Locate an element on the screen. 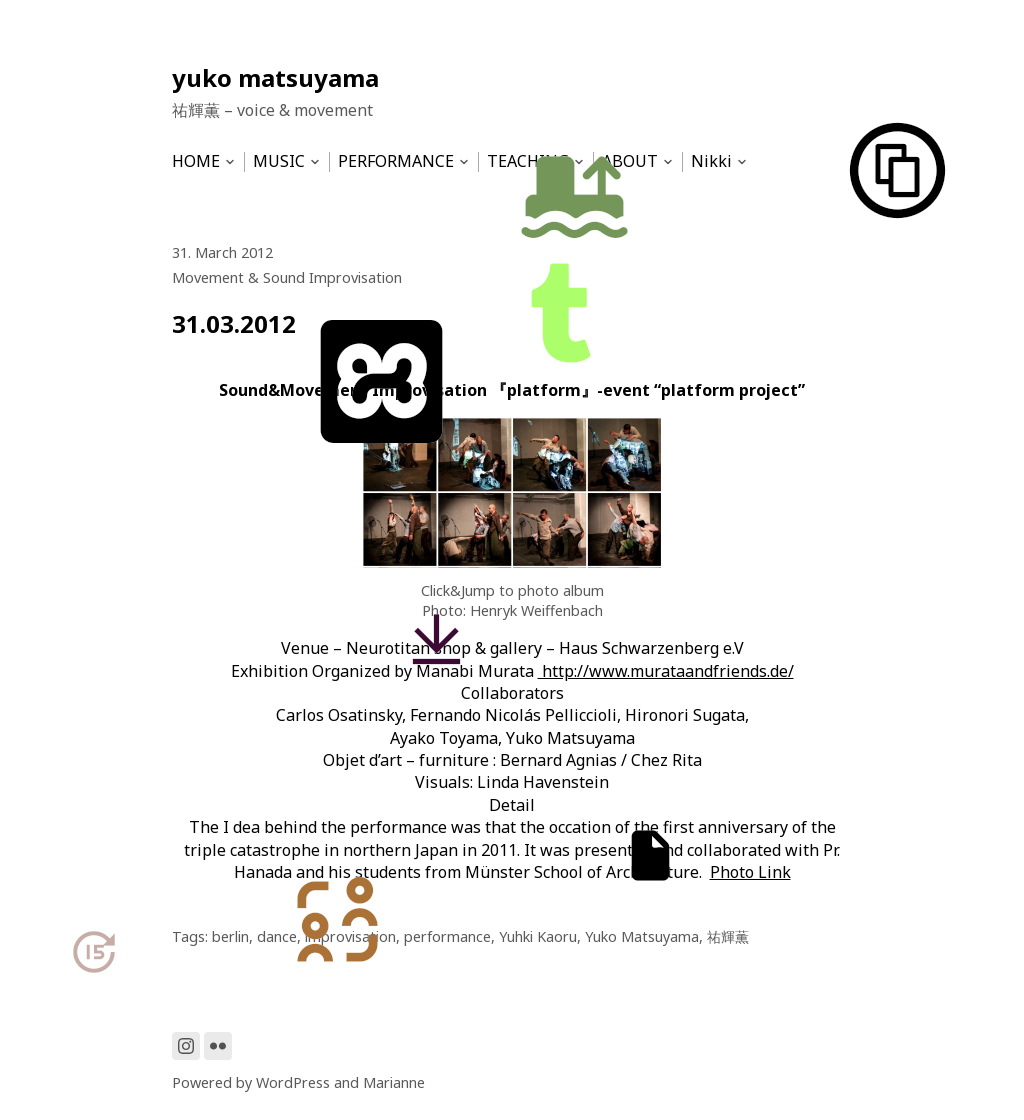  upload or export water pump data is located at coordinates (574, 194).